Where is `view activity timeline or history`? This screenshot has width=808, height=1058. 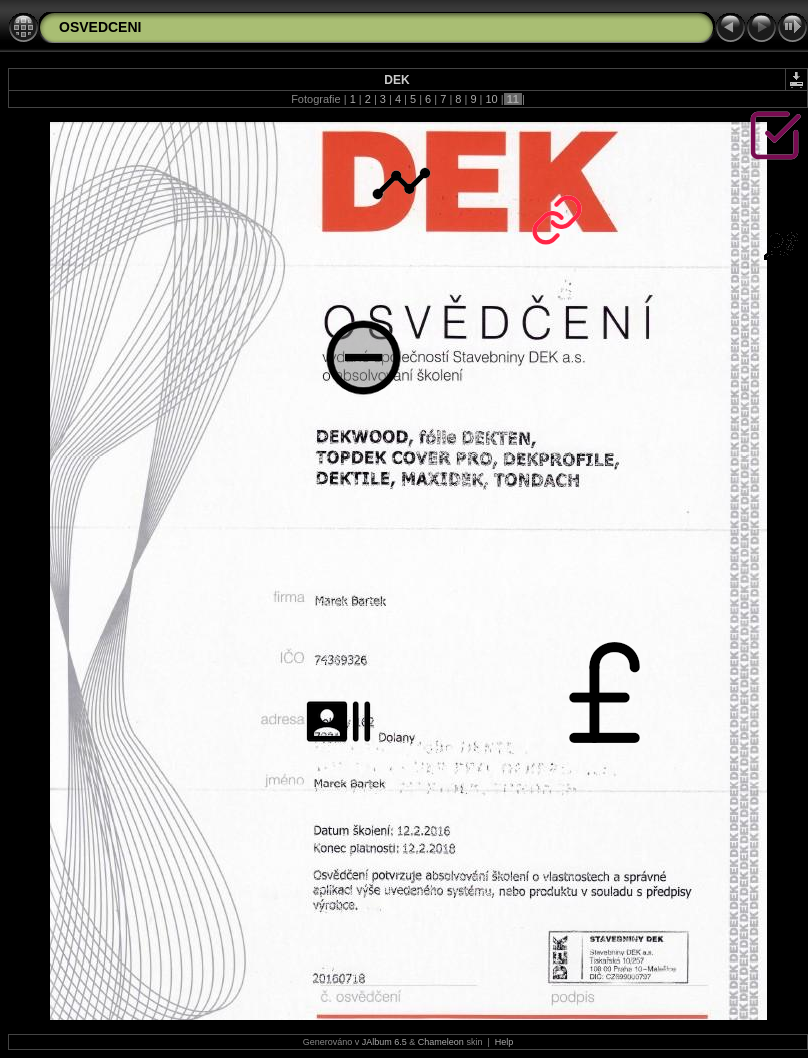
view activity timeline or history is located at coordinates (401, 183).